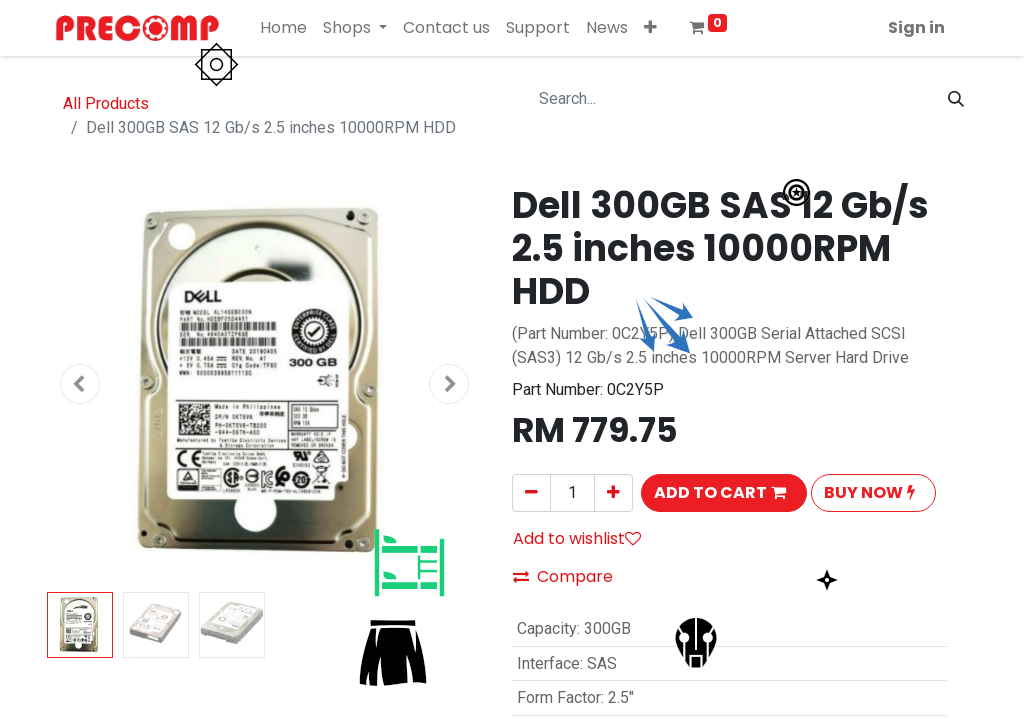 The height and width of the screenshot is (720, 1024). I want to click on view shared room or dormitory accommodations, so click(409, 561).